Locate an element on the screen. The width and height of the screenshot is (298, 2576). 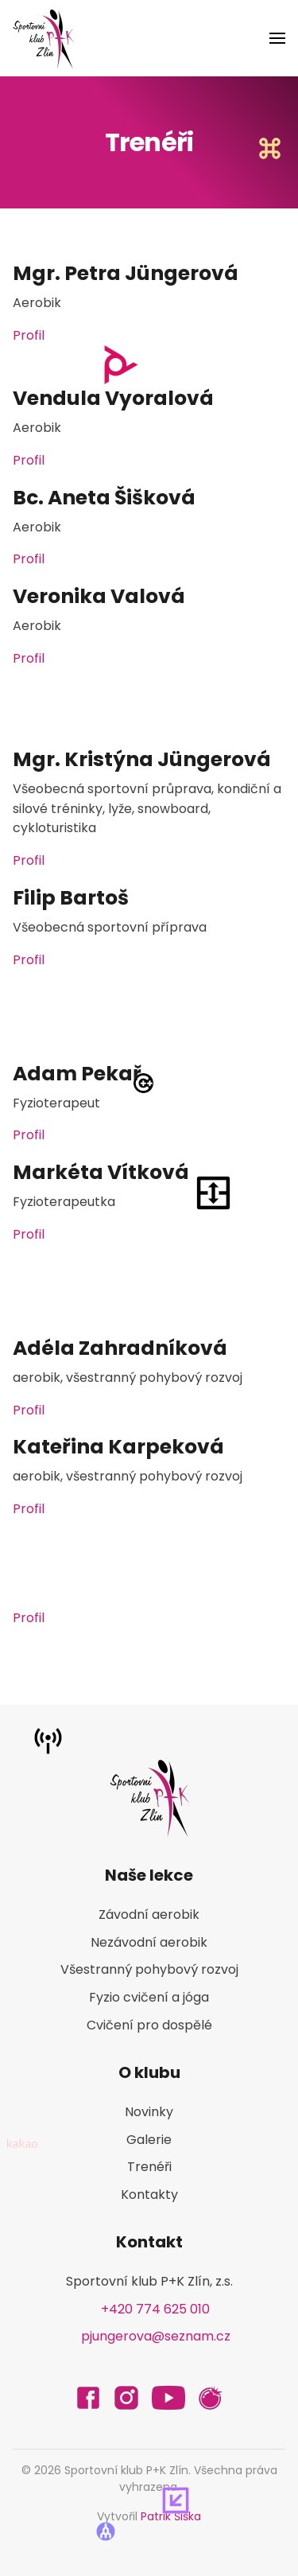
megaport brand logo is located at coordinates (106, 2531).